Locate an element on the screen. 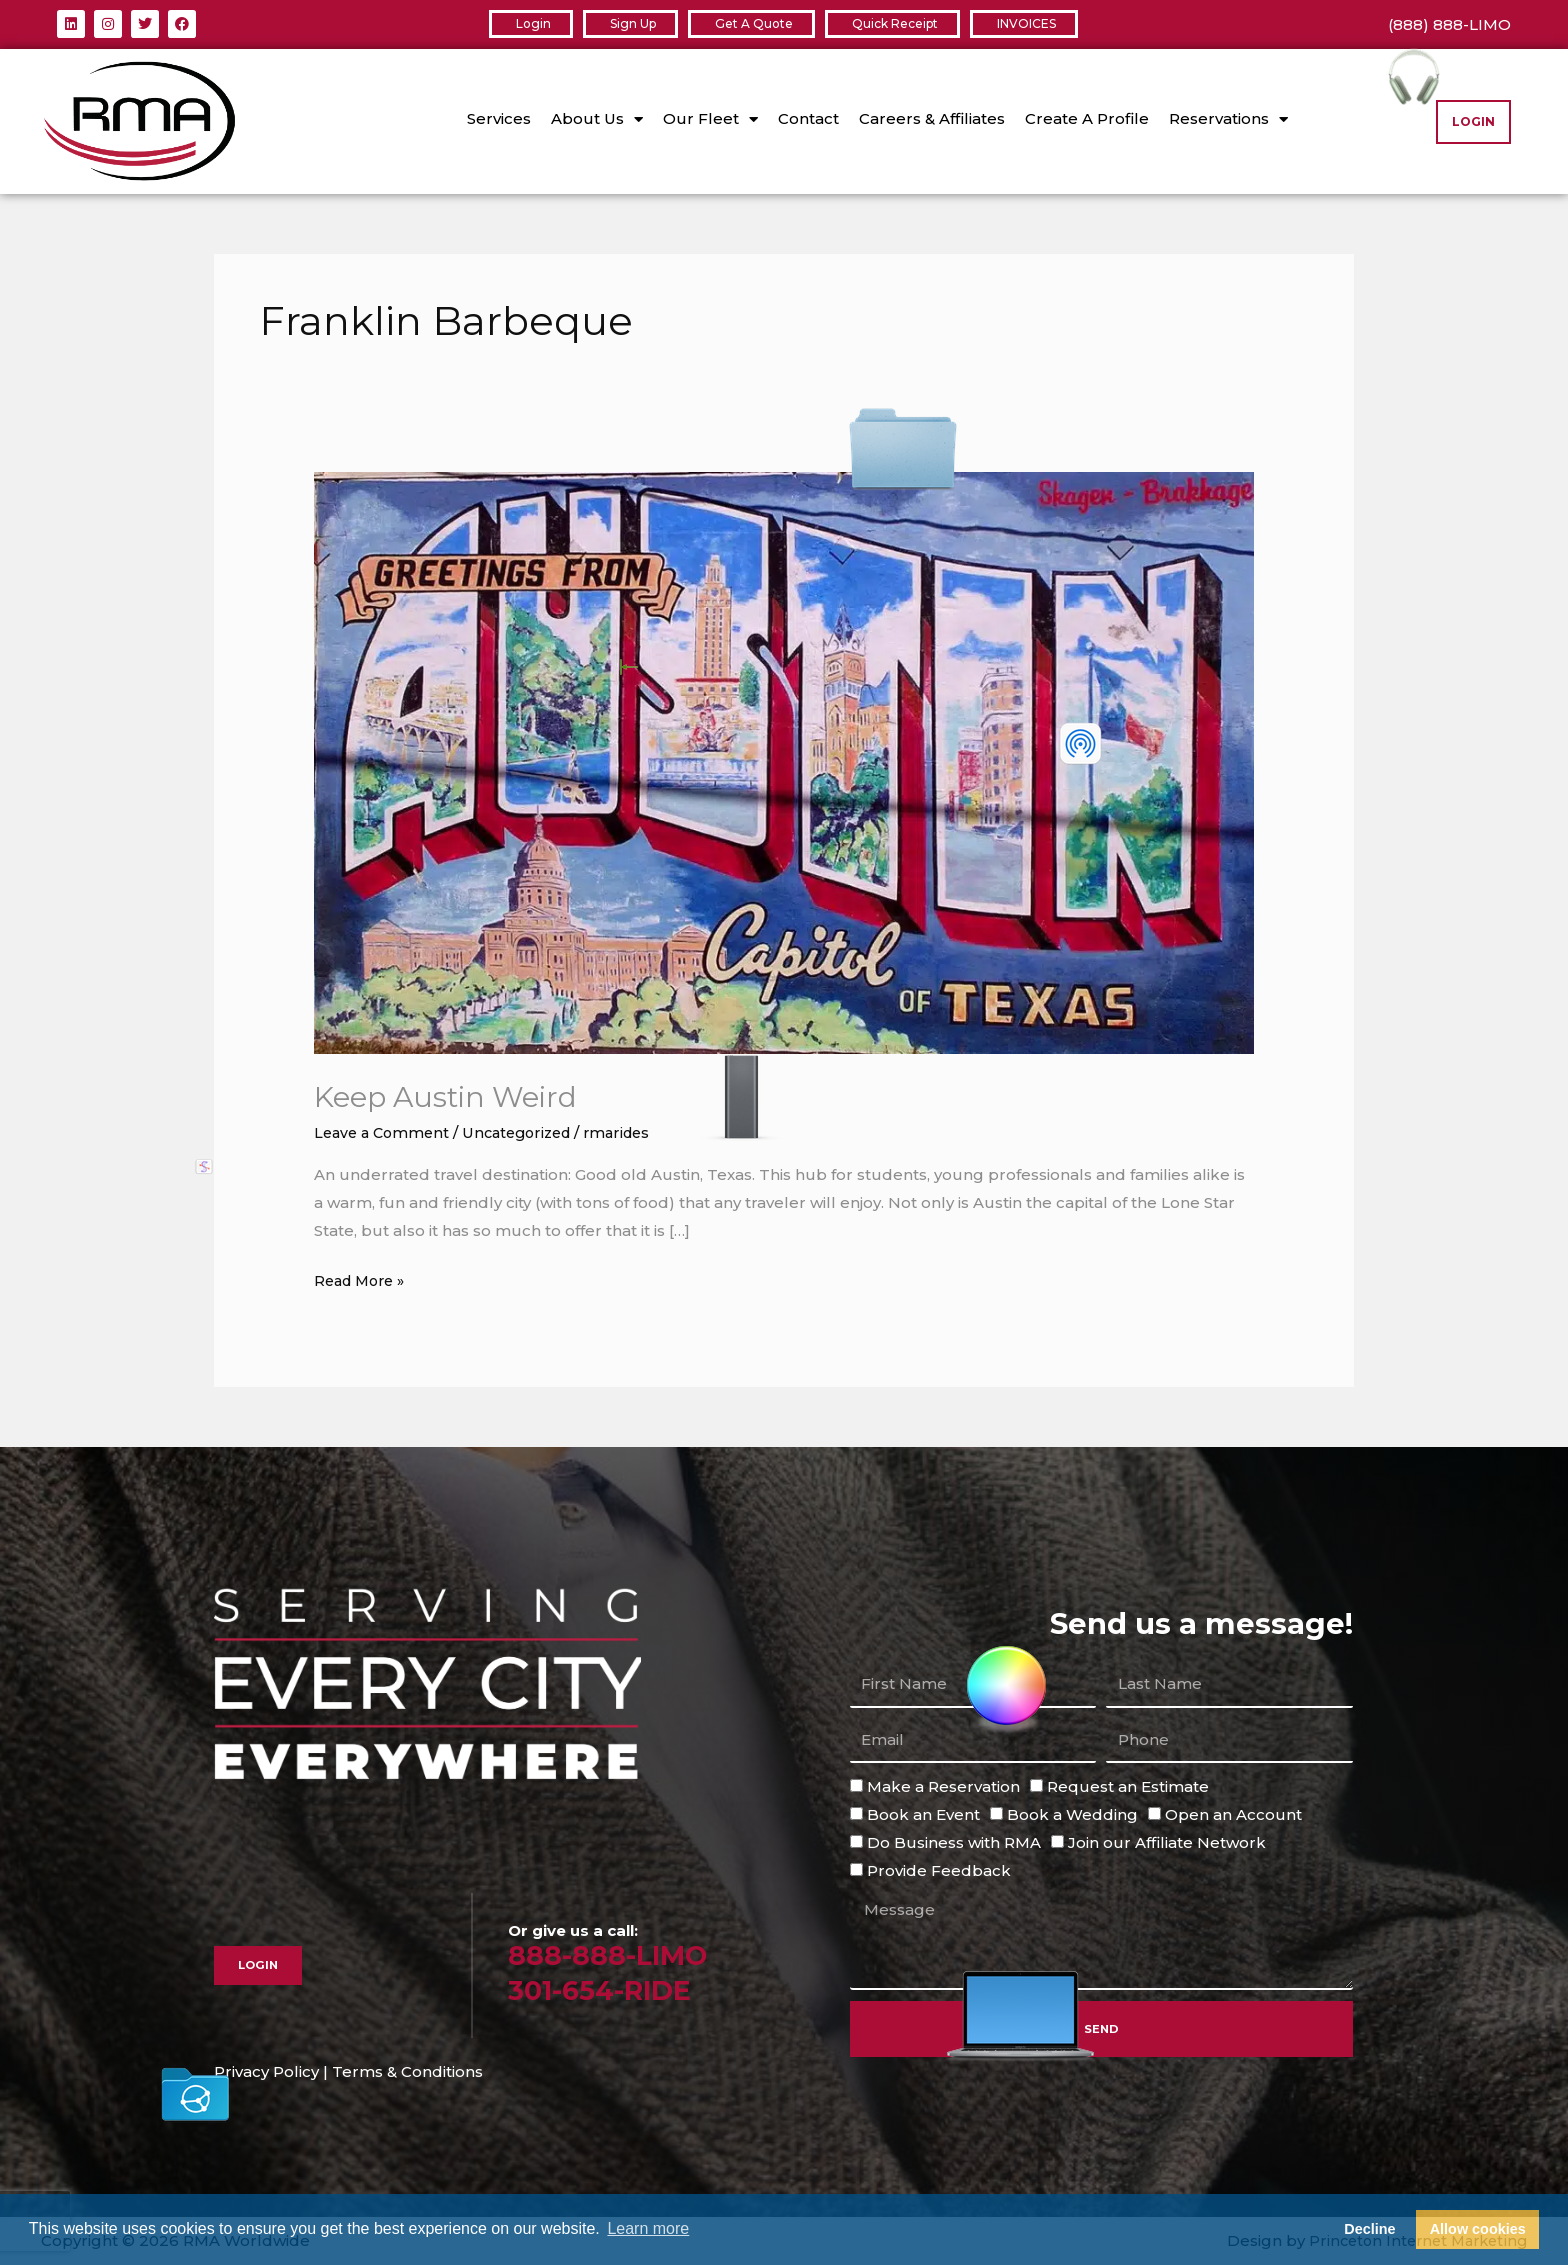 The height and width of the screenshot is (2265, 1568). represents a macbook pro device in system settings is located at coordinates (1020, 2003).